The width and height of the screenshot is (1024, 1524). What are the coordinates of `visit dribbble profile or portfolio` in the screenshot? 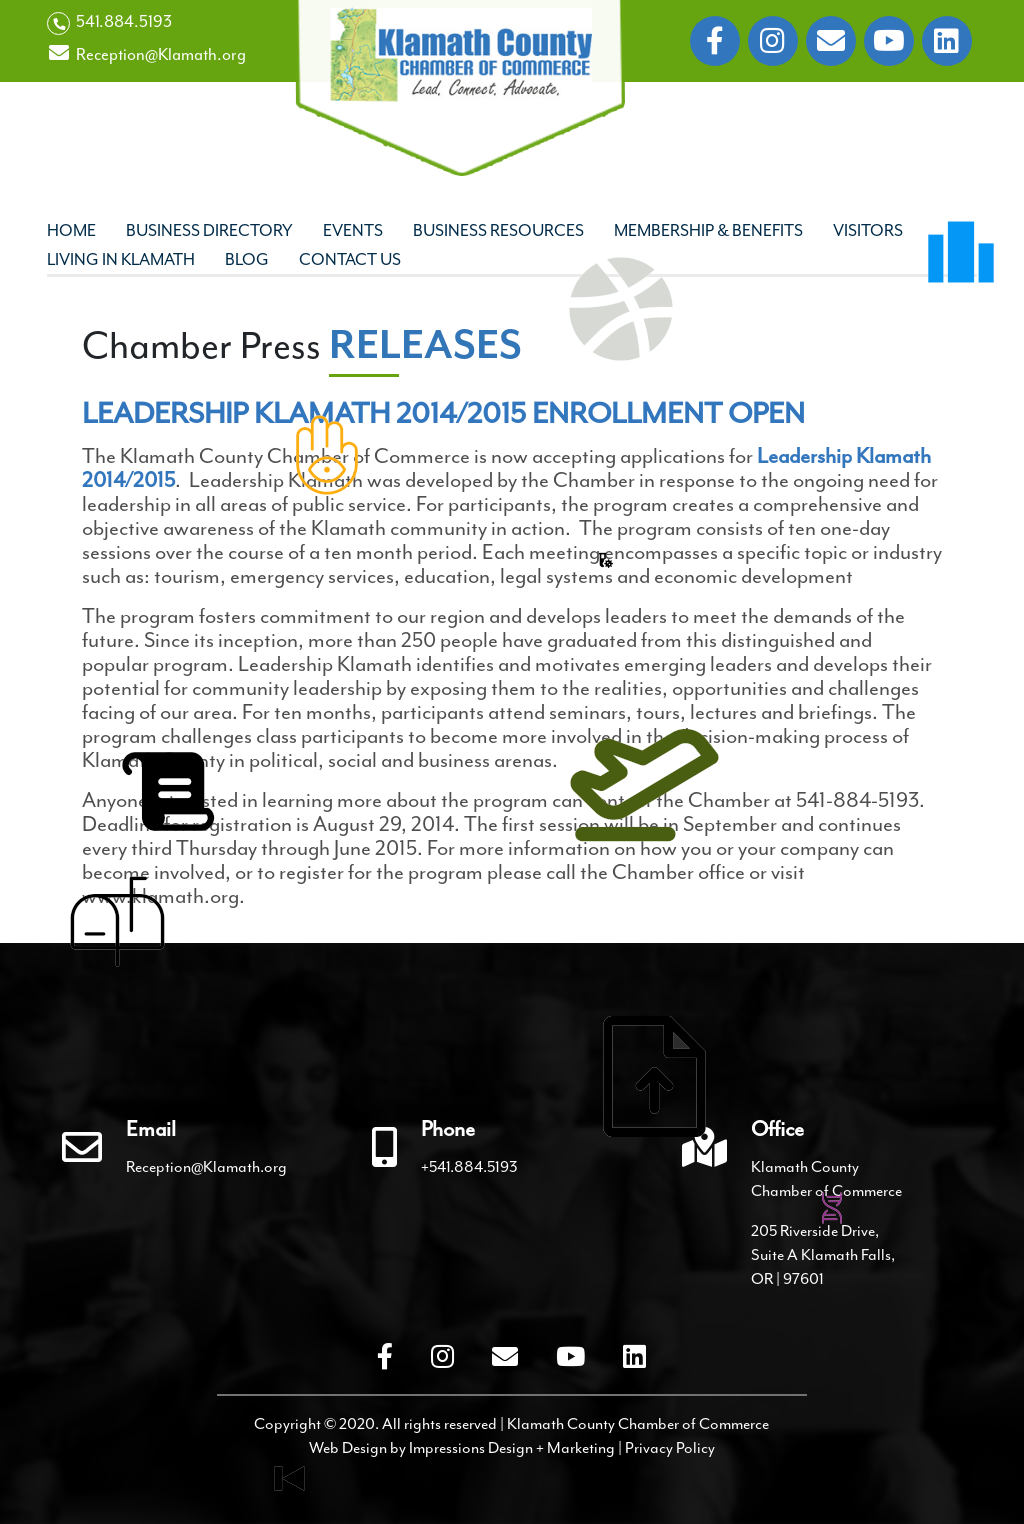 It's located at (621, 309).